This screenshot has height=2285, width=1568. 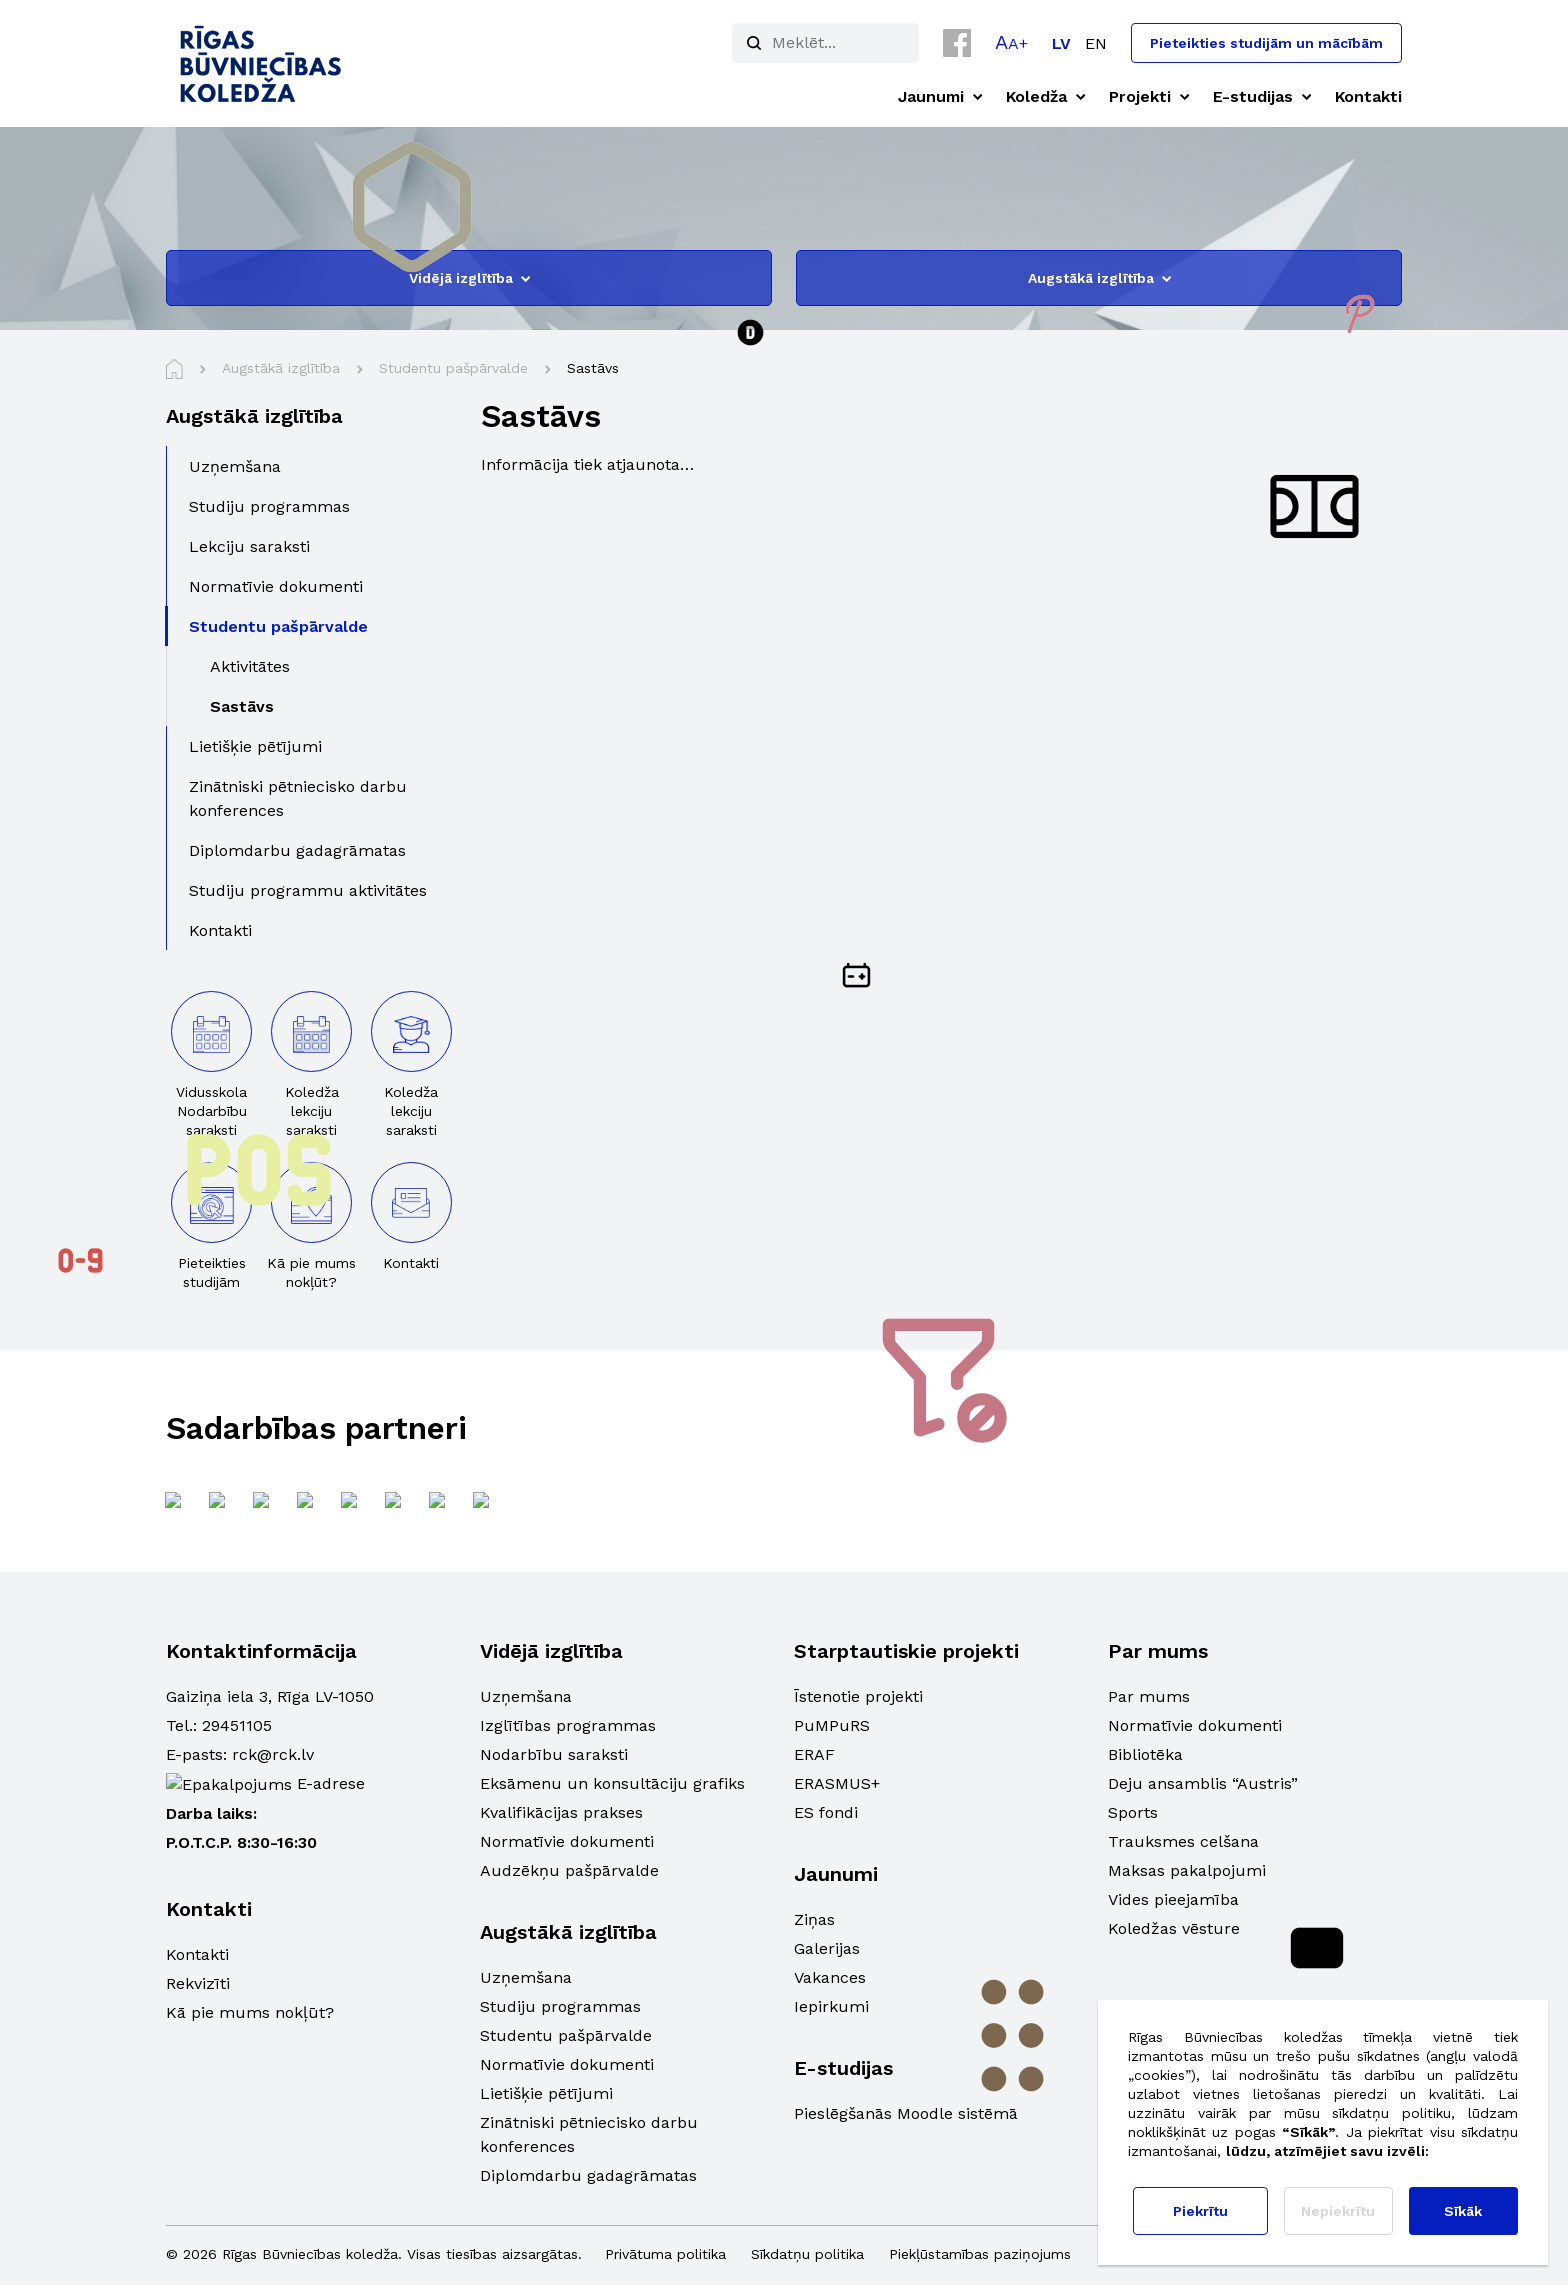 I want to click on switch to landscape orientation, so click(x=1317, y=1948).